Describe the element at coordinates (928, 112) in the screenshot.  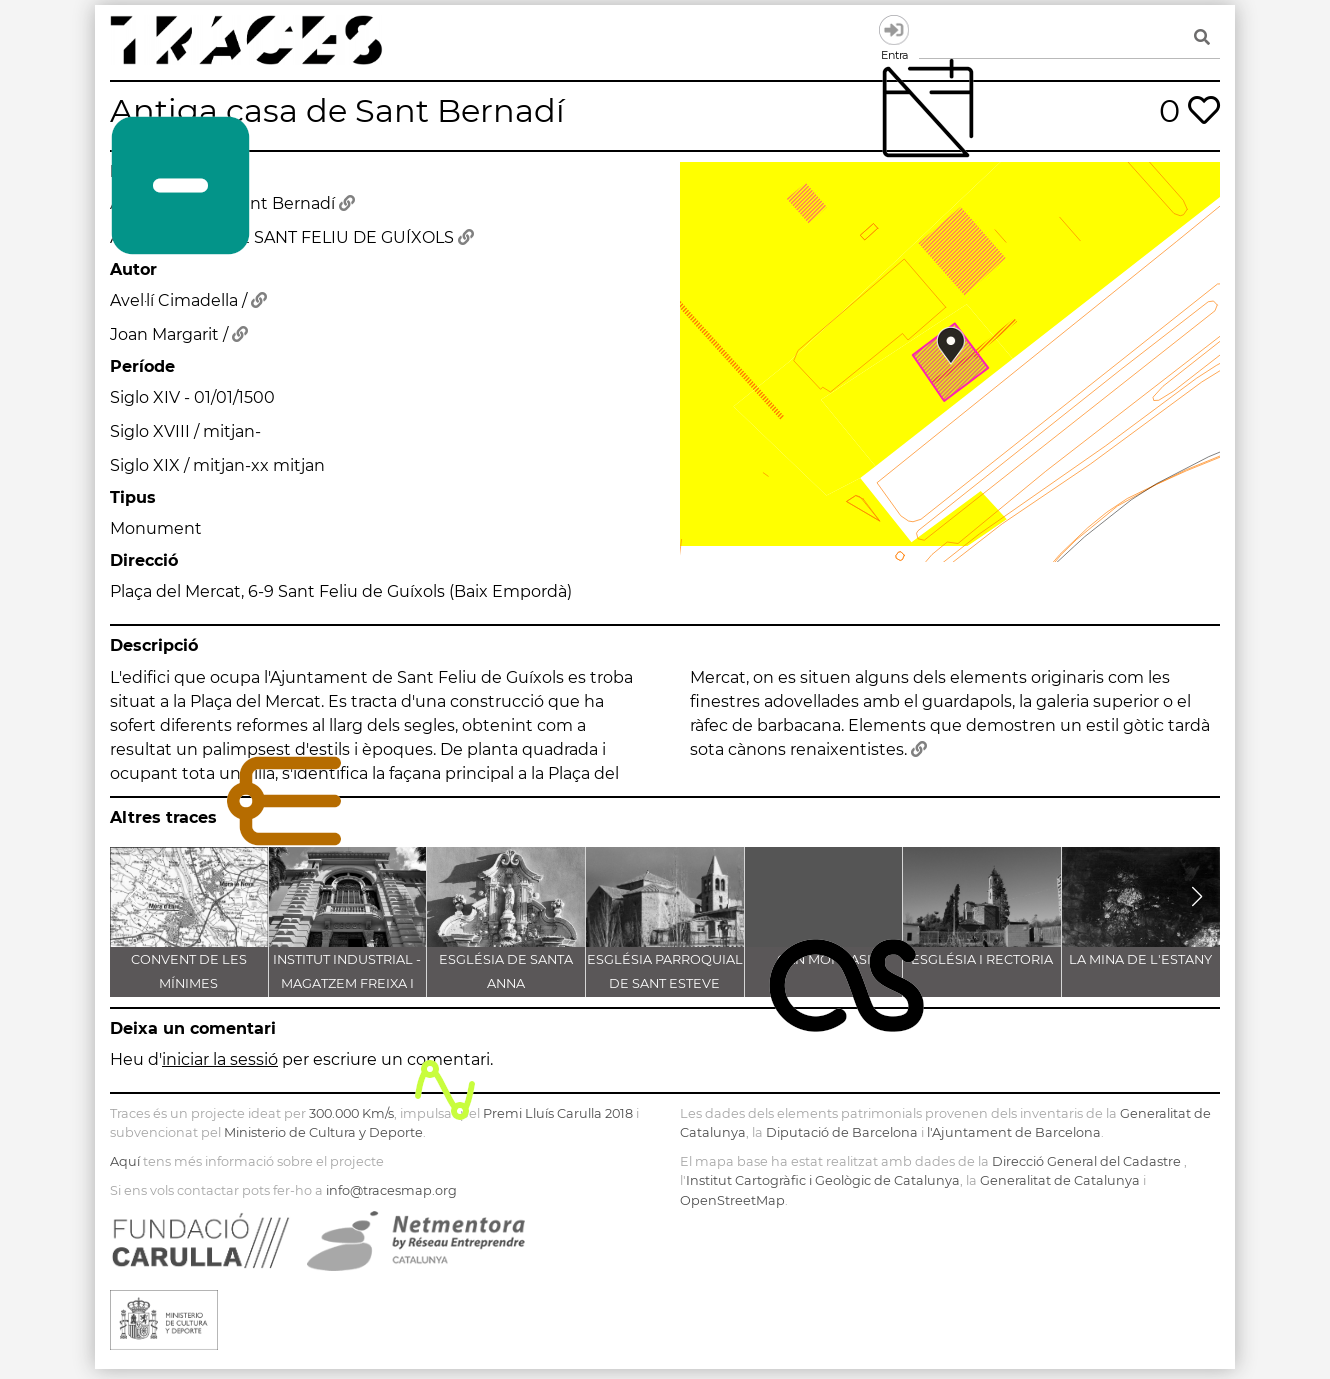
I see `disable calendar or scheduling features` at that location.